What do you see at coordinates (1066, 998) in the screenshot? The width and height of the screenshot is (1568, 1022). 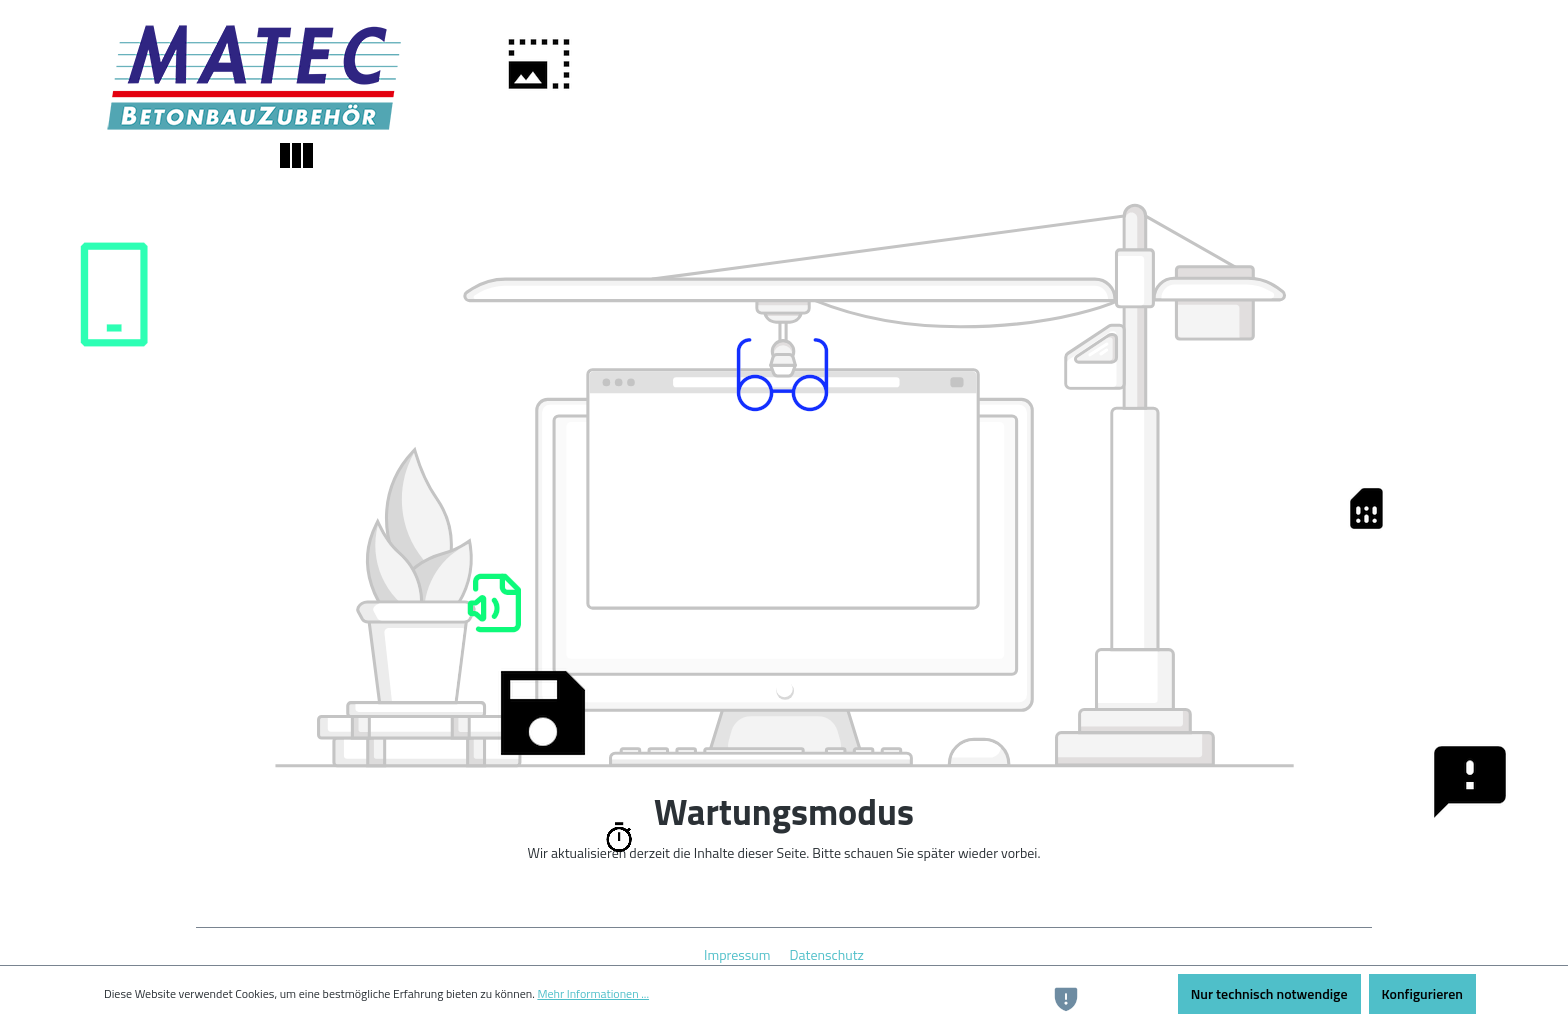 I see `indicates a security warning or potential threat` at bounding box center [1066, 998].